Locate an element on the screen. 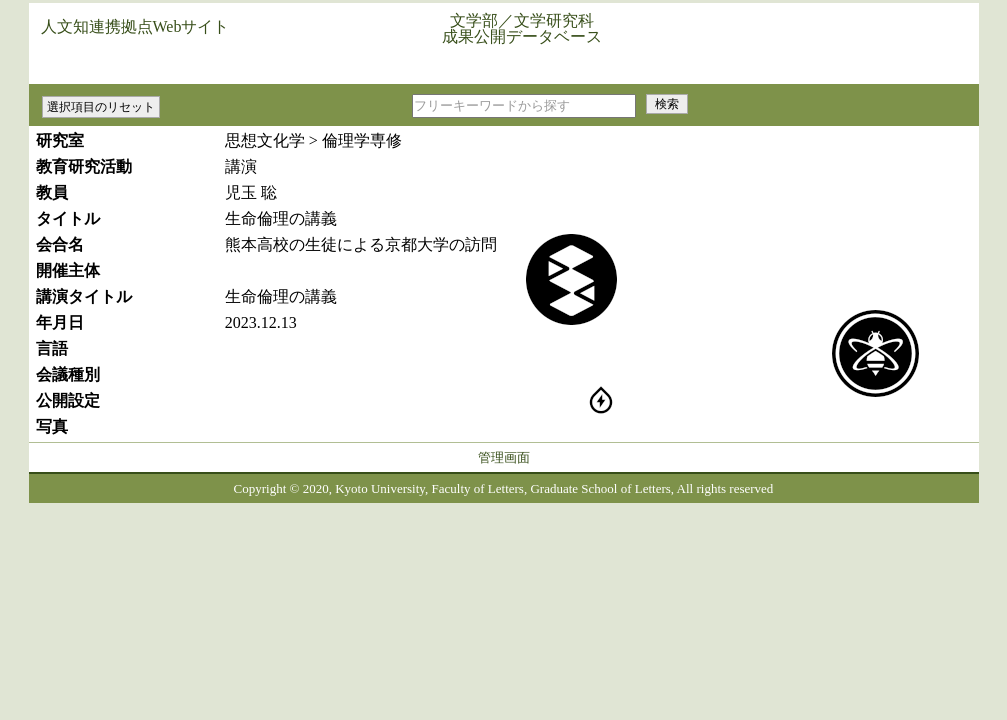 This screenshot has height=720, width=1007. open scrapbox app is located at coordinates (571, 279).